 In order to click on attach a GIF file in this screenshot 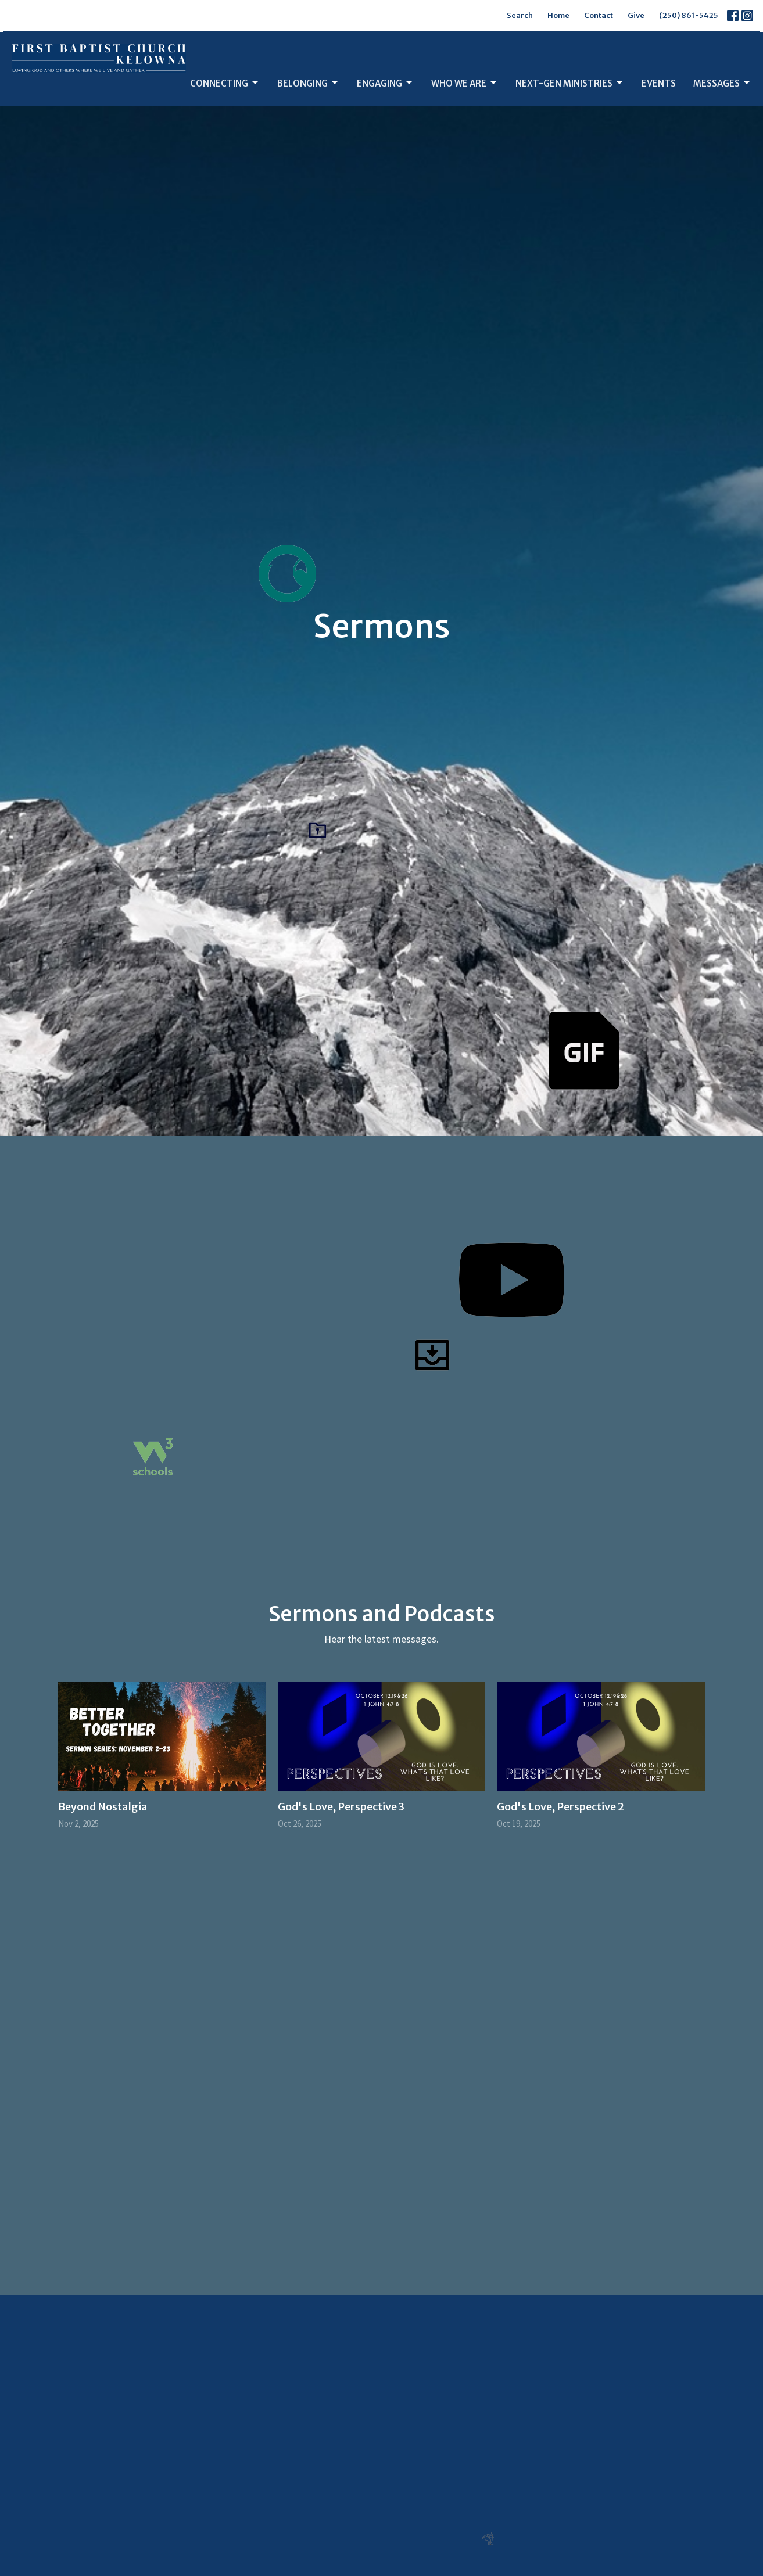, I will do `click(584, 1051)`.